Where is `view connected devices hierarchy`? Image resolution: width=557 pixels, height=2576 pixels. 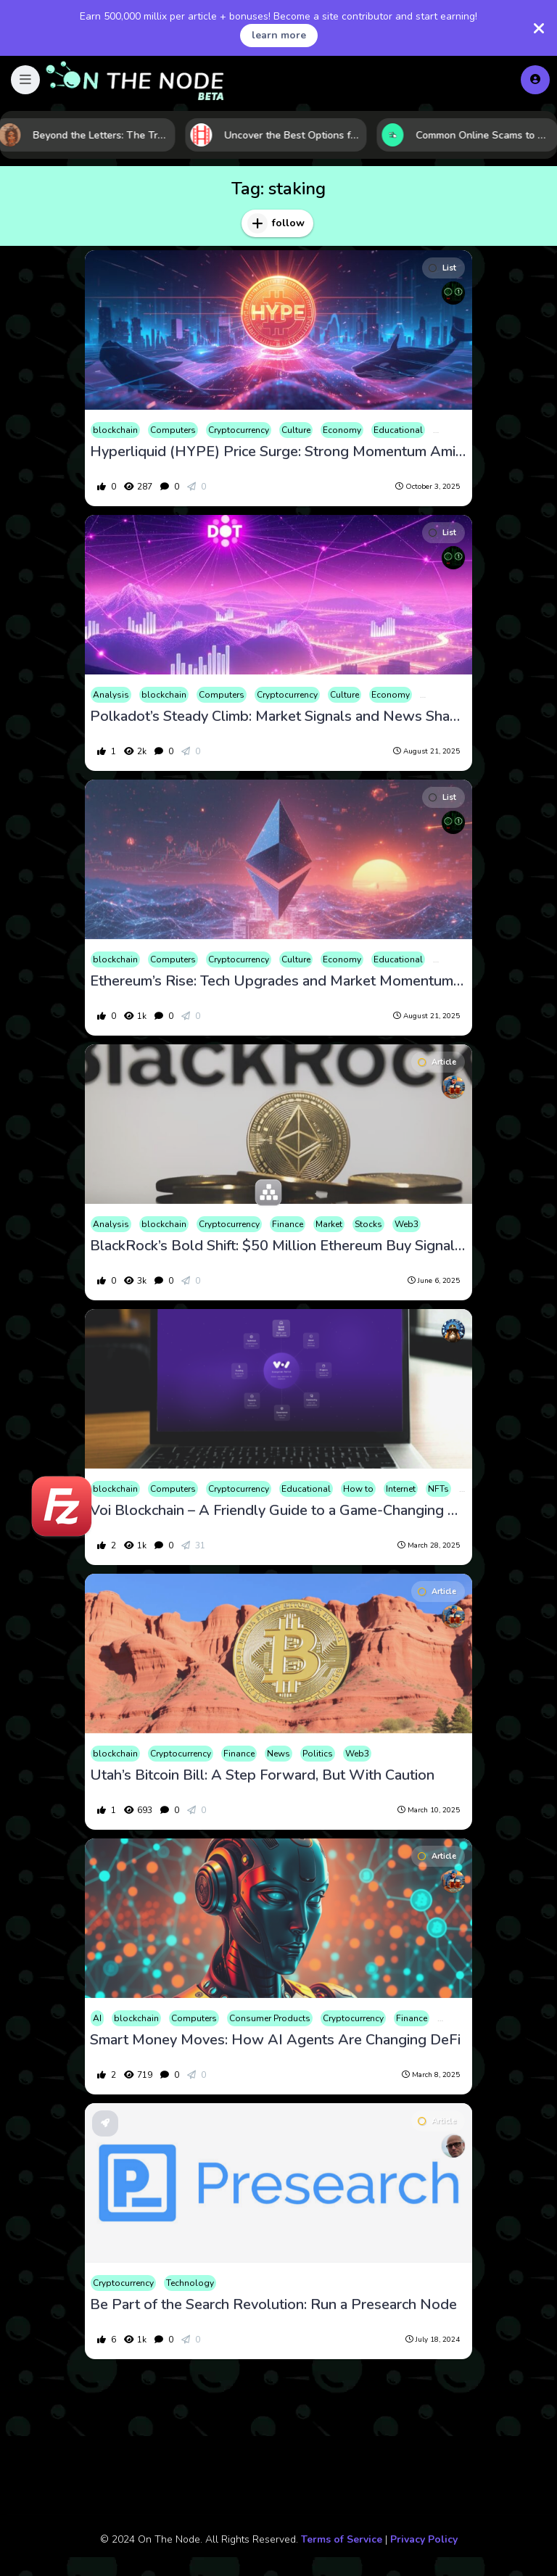 view connected devices hierarchy is located at coordinates (268, 1193).